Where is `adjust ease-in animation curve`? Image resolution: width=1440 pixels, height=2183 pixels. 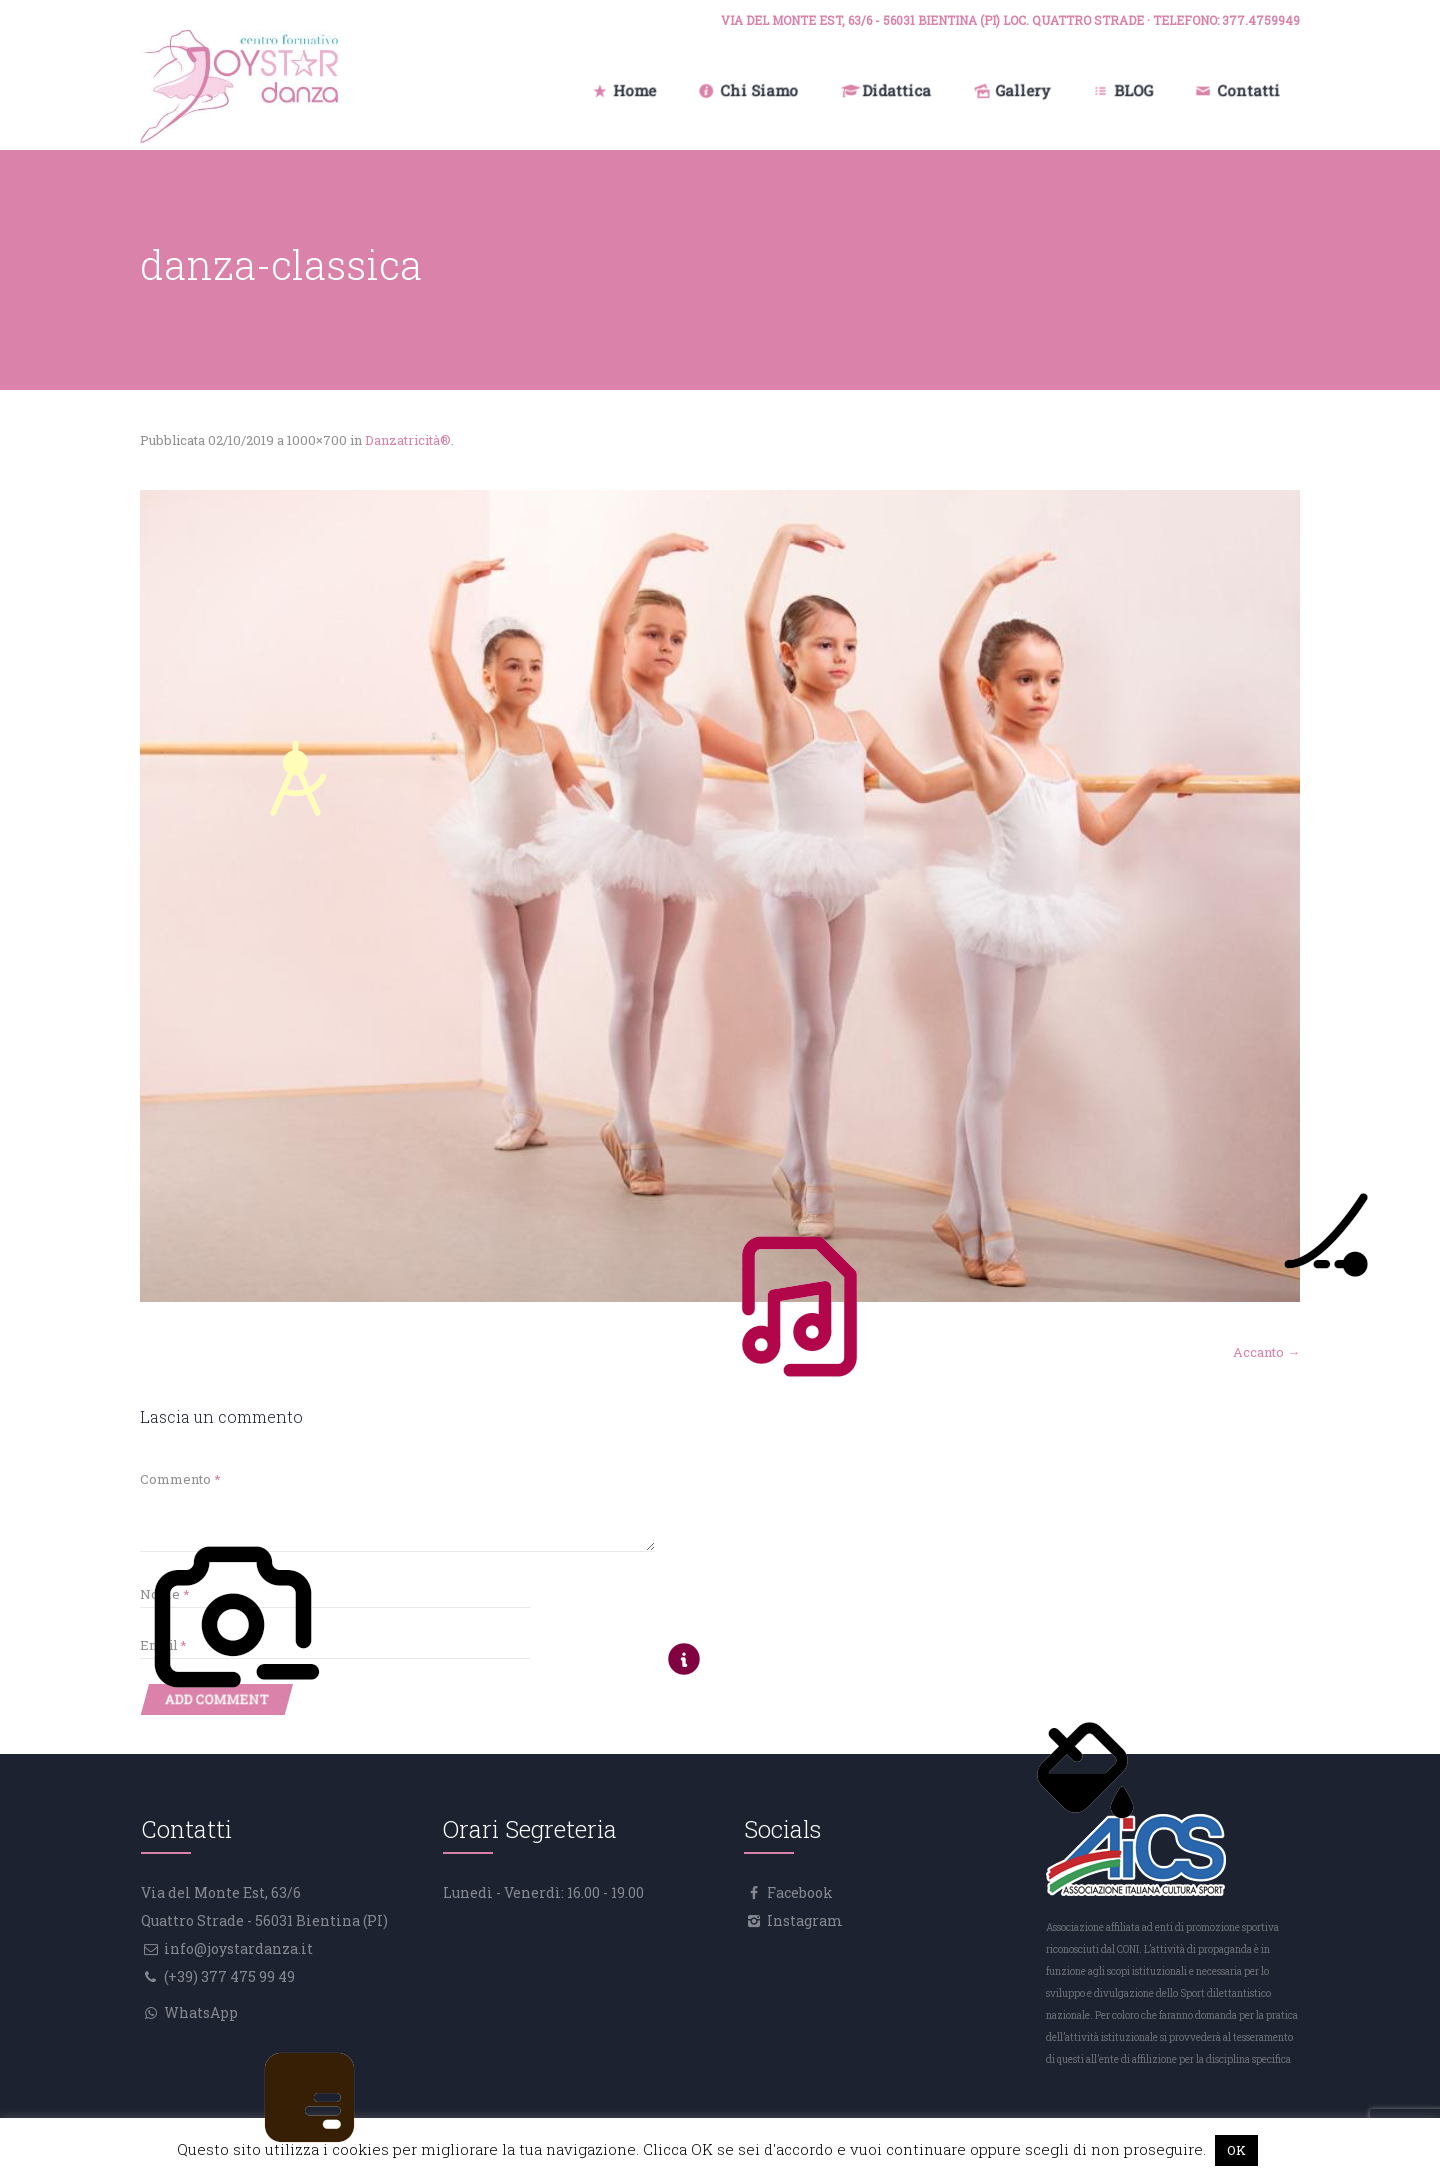 adjust ease-in animation curve is located at coordinates (1326, 1235).